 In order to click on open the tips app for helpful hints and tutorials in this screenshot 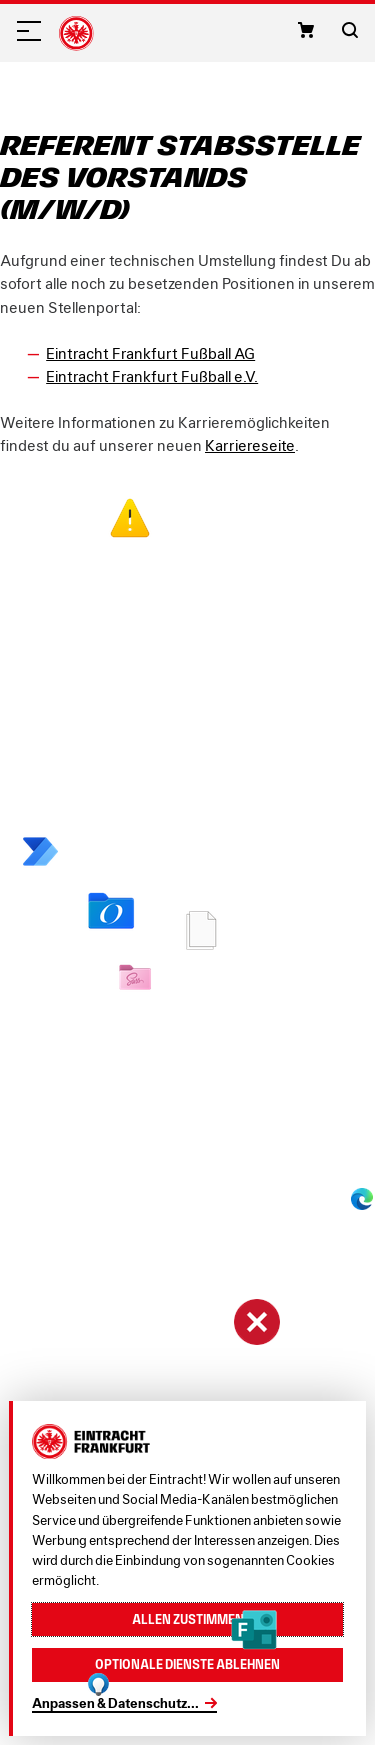, I will do `click(98, 1684)`.